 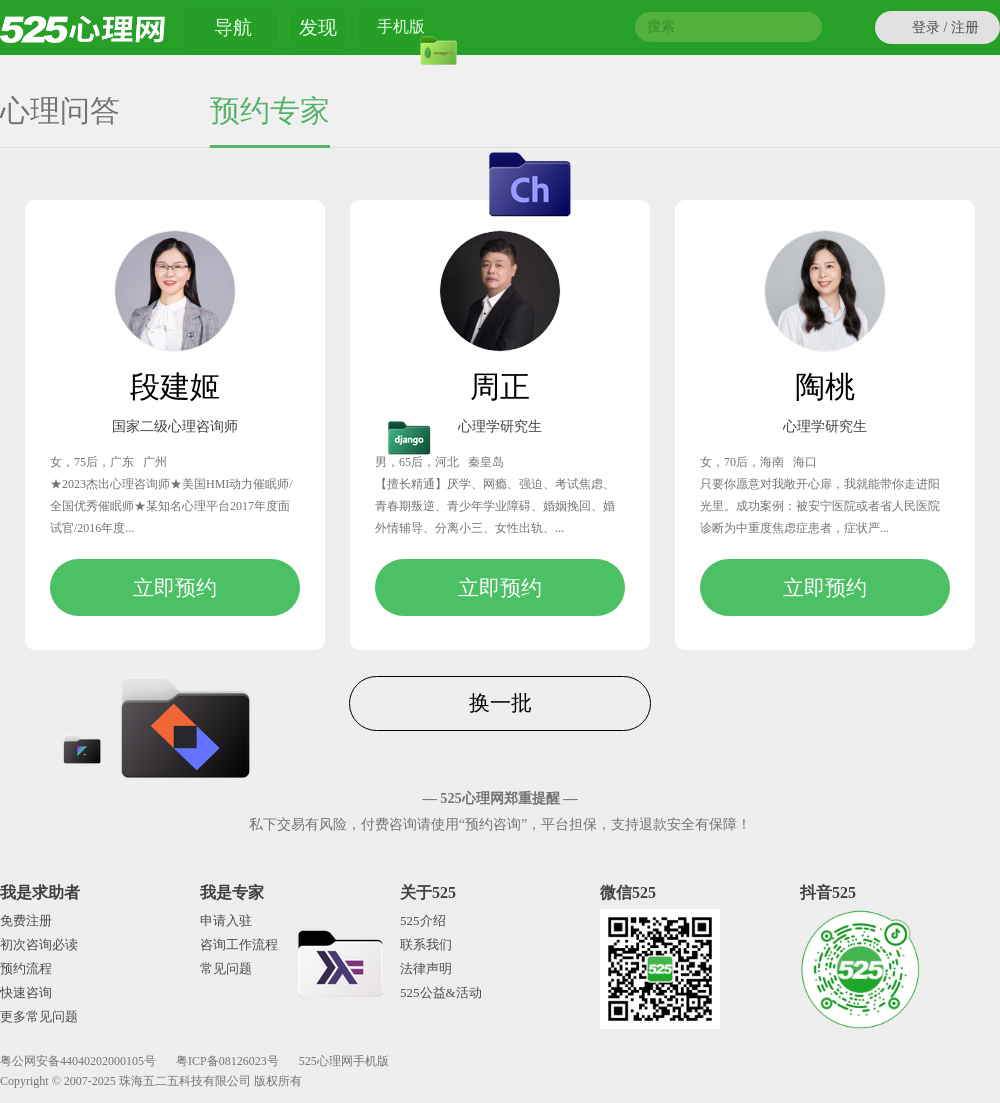 I want to click on open jetbrains academy project folder, so click(x=82, y=750).